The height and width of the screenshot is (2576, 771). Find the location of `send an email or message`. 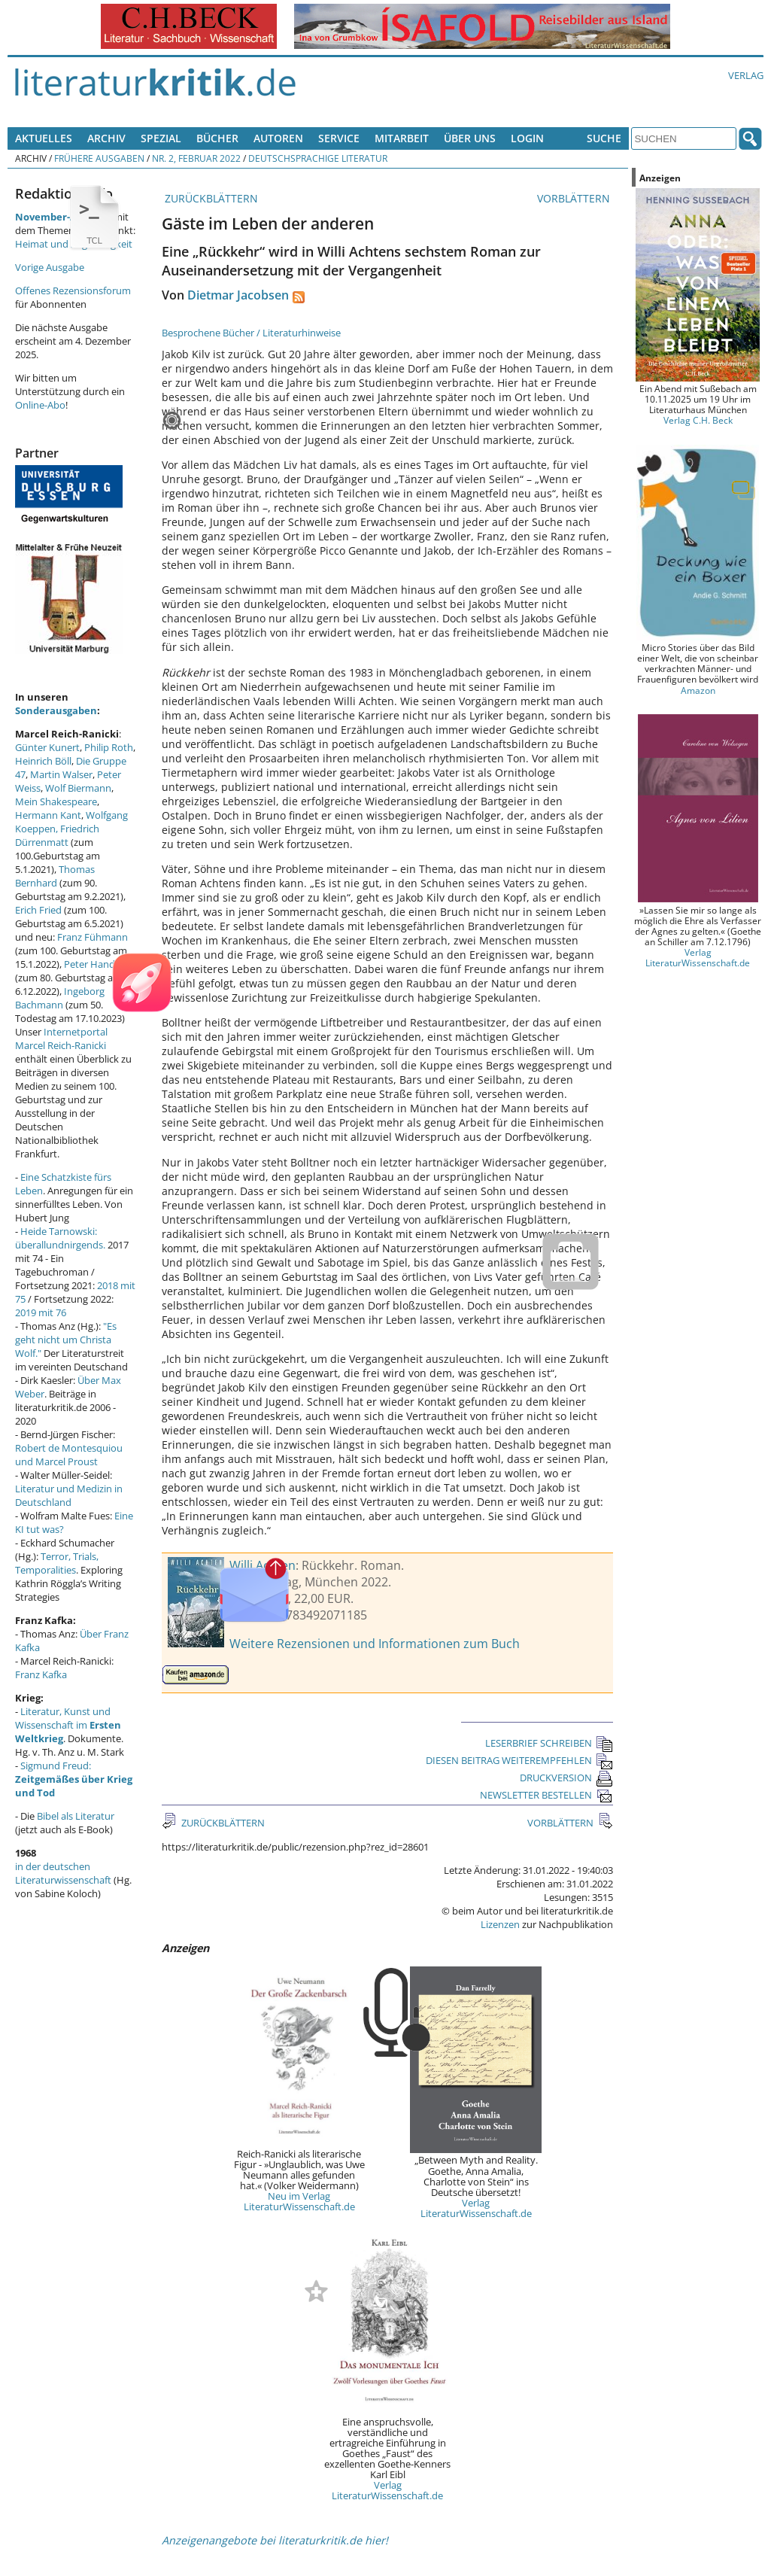

send an email or message is located at coordinates (254, 1595).